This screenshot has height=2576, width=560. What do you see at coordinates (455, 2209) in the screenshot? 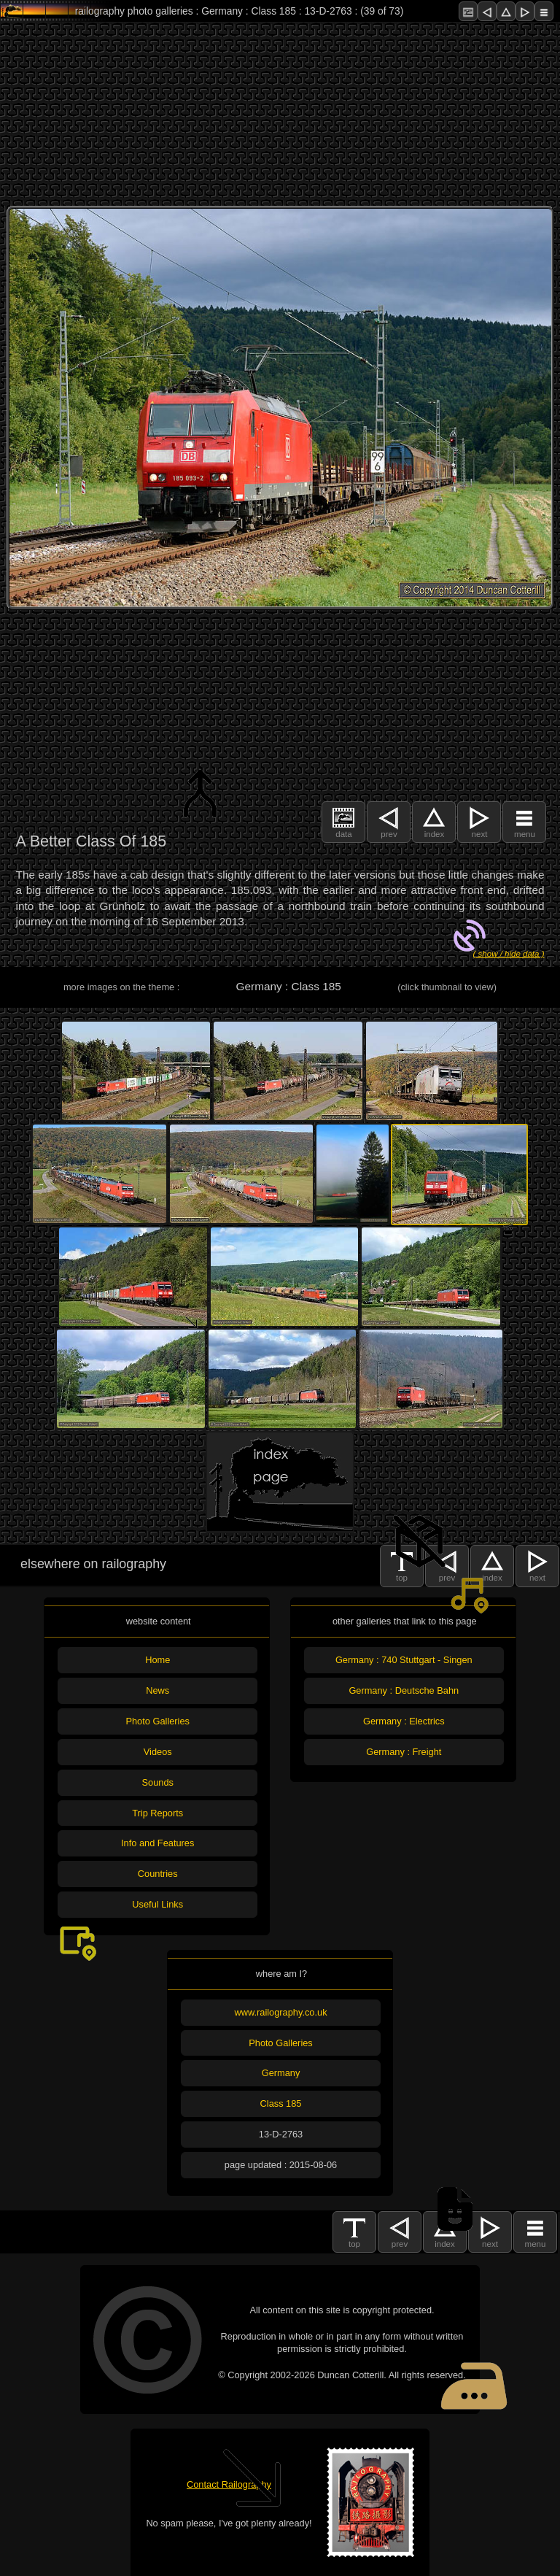
I see `view a friendly or positive document` at bounding box center [455, 2209].